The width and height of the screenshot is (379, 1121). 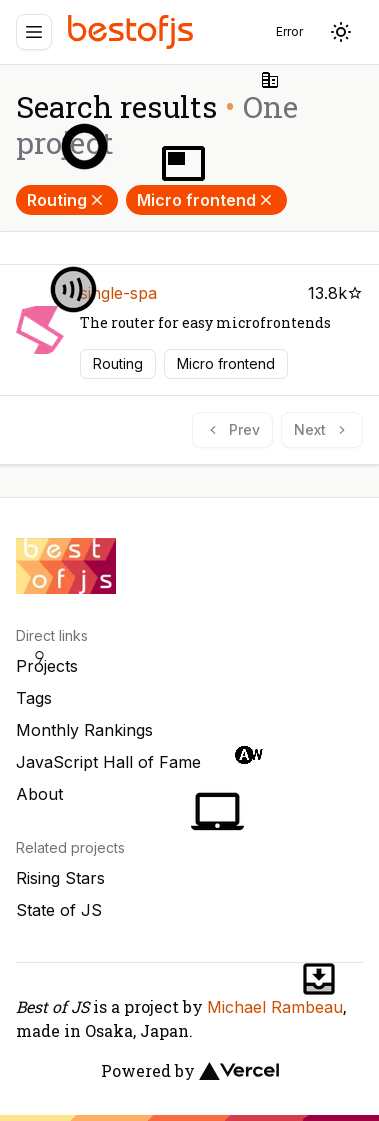 I want to click on view featured or highlighted video content, so click(x=183, y=163).